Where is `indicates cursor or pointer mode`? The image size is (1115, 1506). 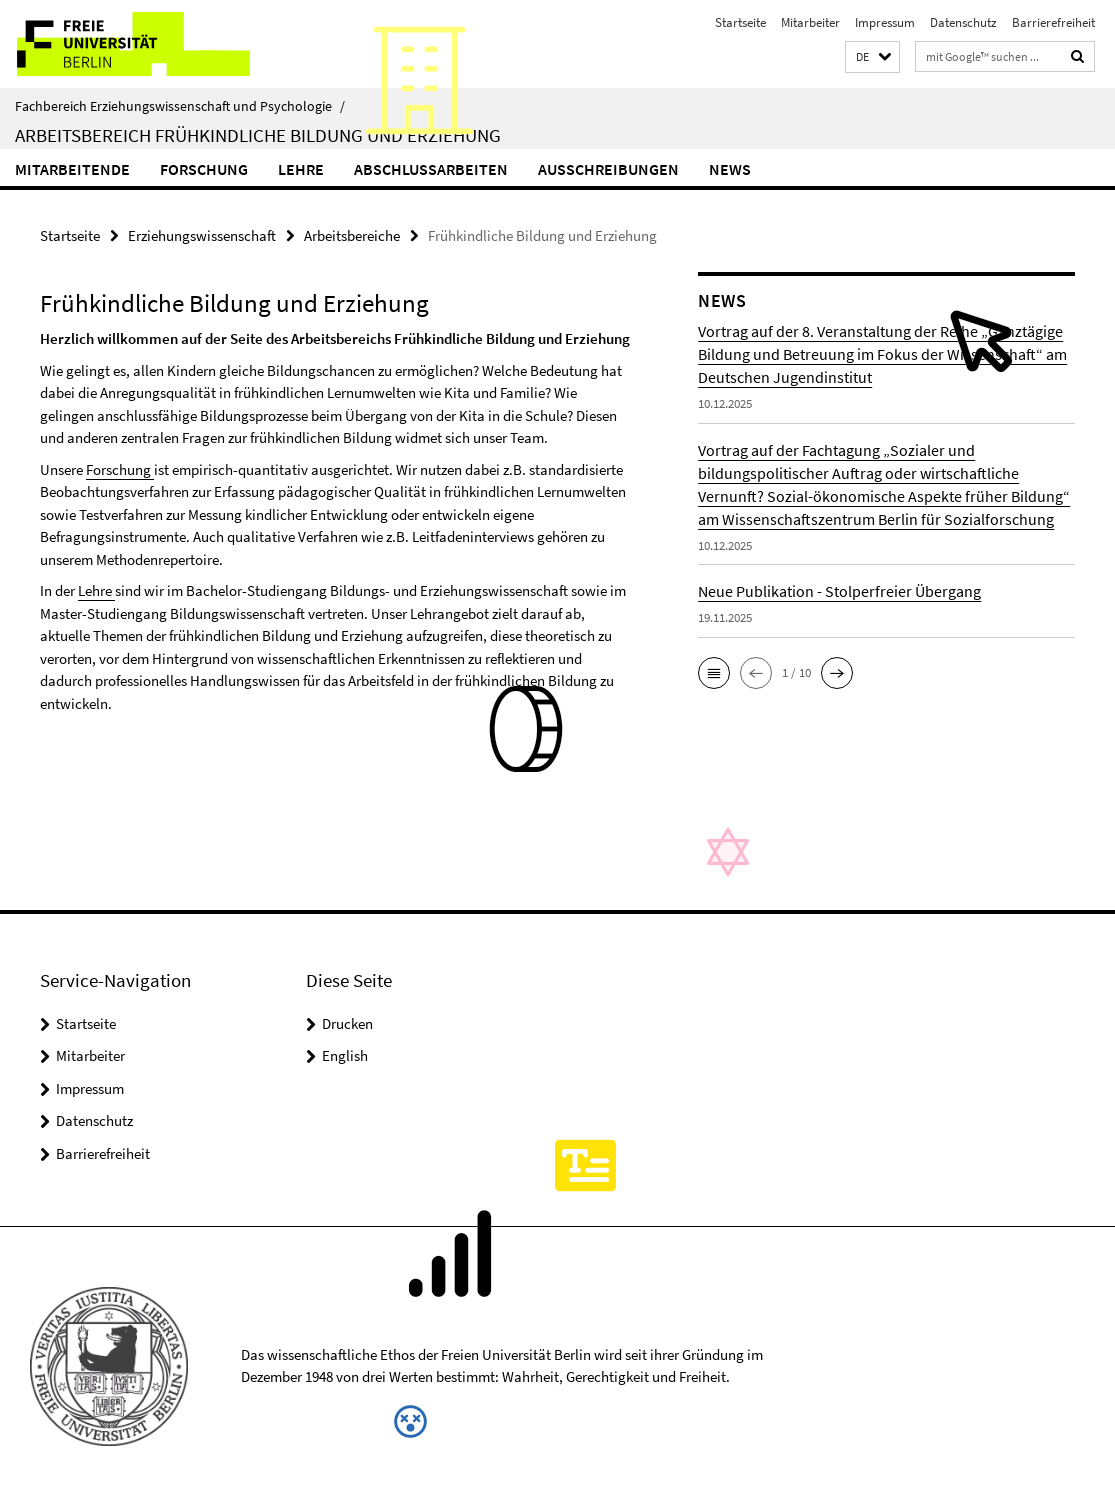
indicates cursor or pointer mode is located at coordinates (981, 341).